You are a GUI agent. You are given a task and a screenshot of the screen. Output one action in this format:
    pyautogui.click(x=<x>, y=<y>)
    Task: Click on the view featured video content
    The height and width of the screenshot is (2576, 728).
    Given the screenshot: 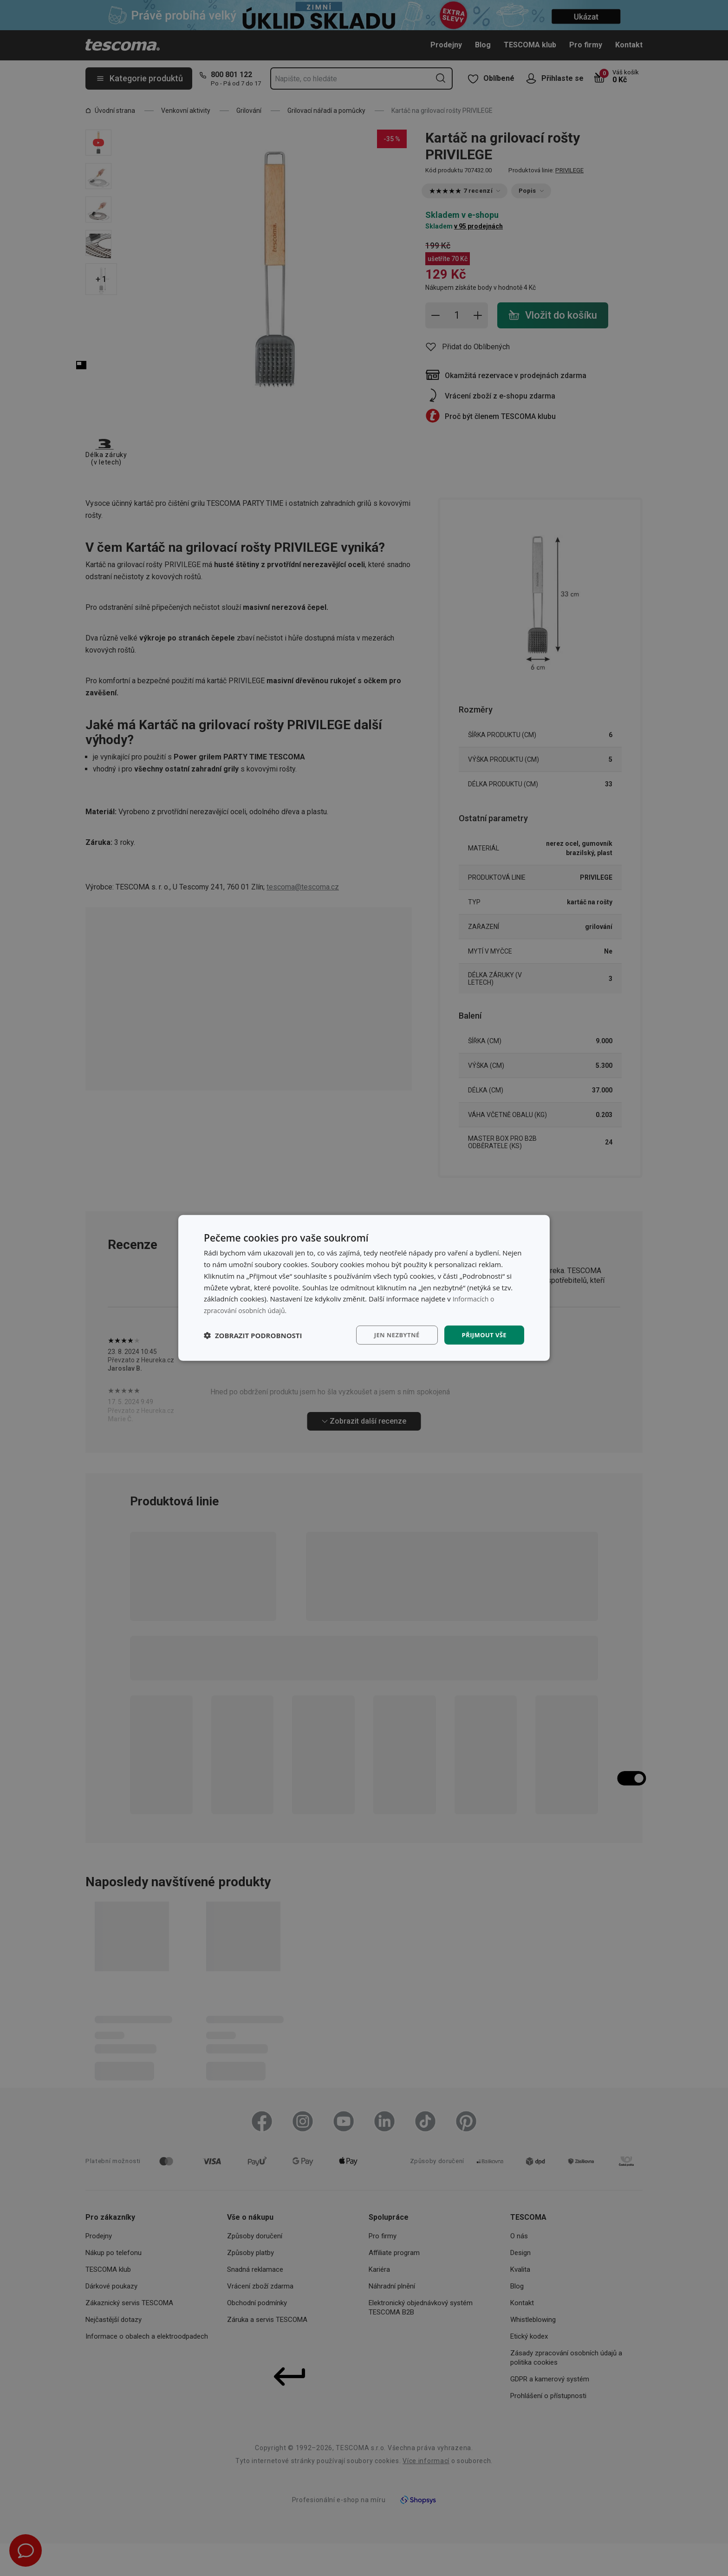 What is the action you would take?
    pyautogui.click(x=81, y=365)
    